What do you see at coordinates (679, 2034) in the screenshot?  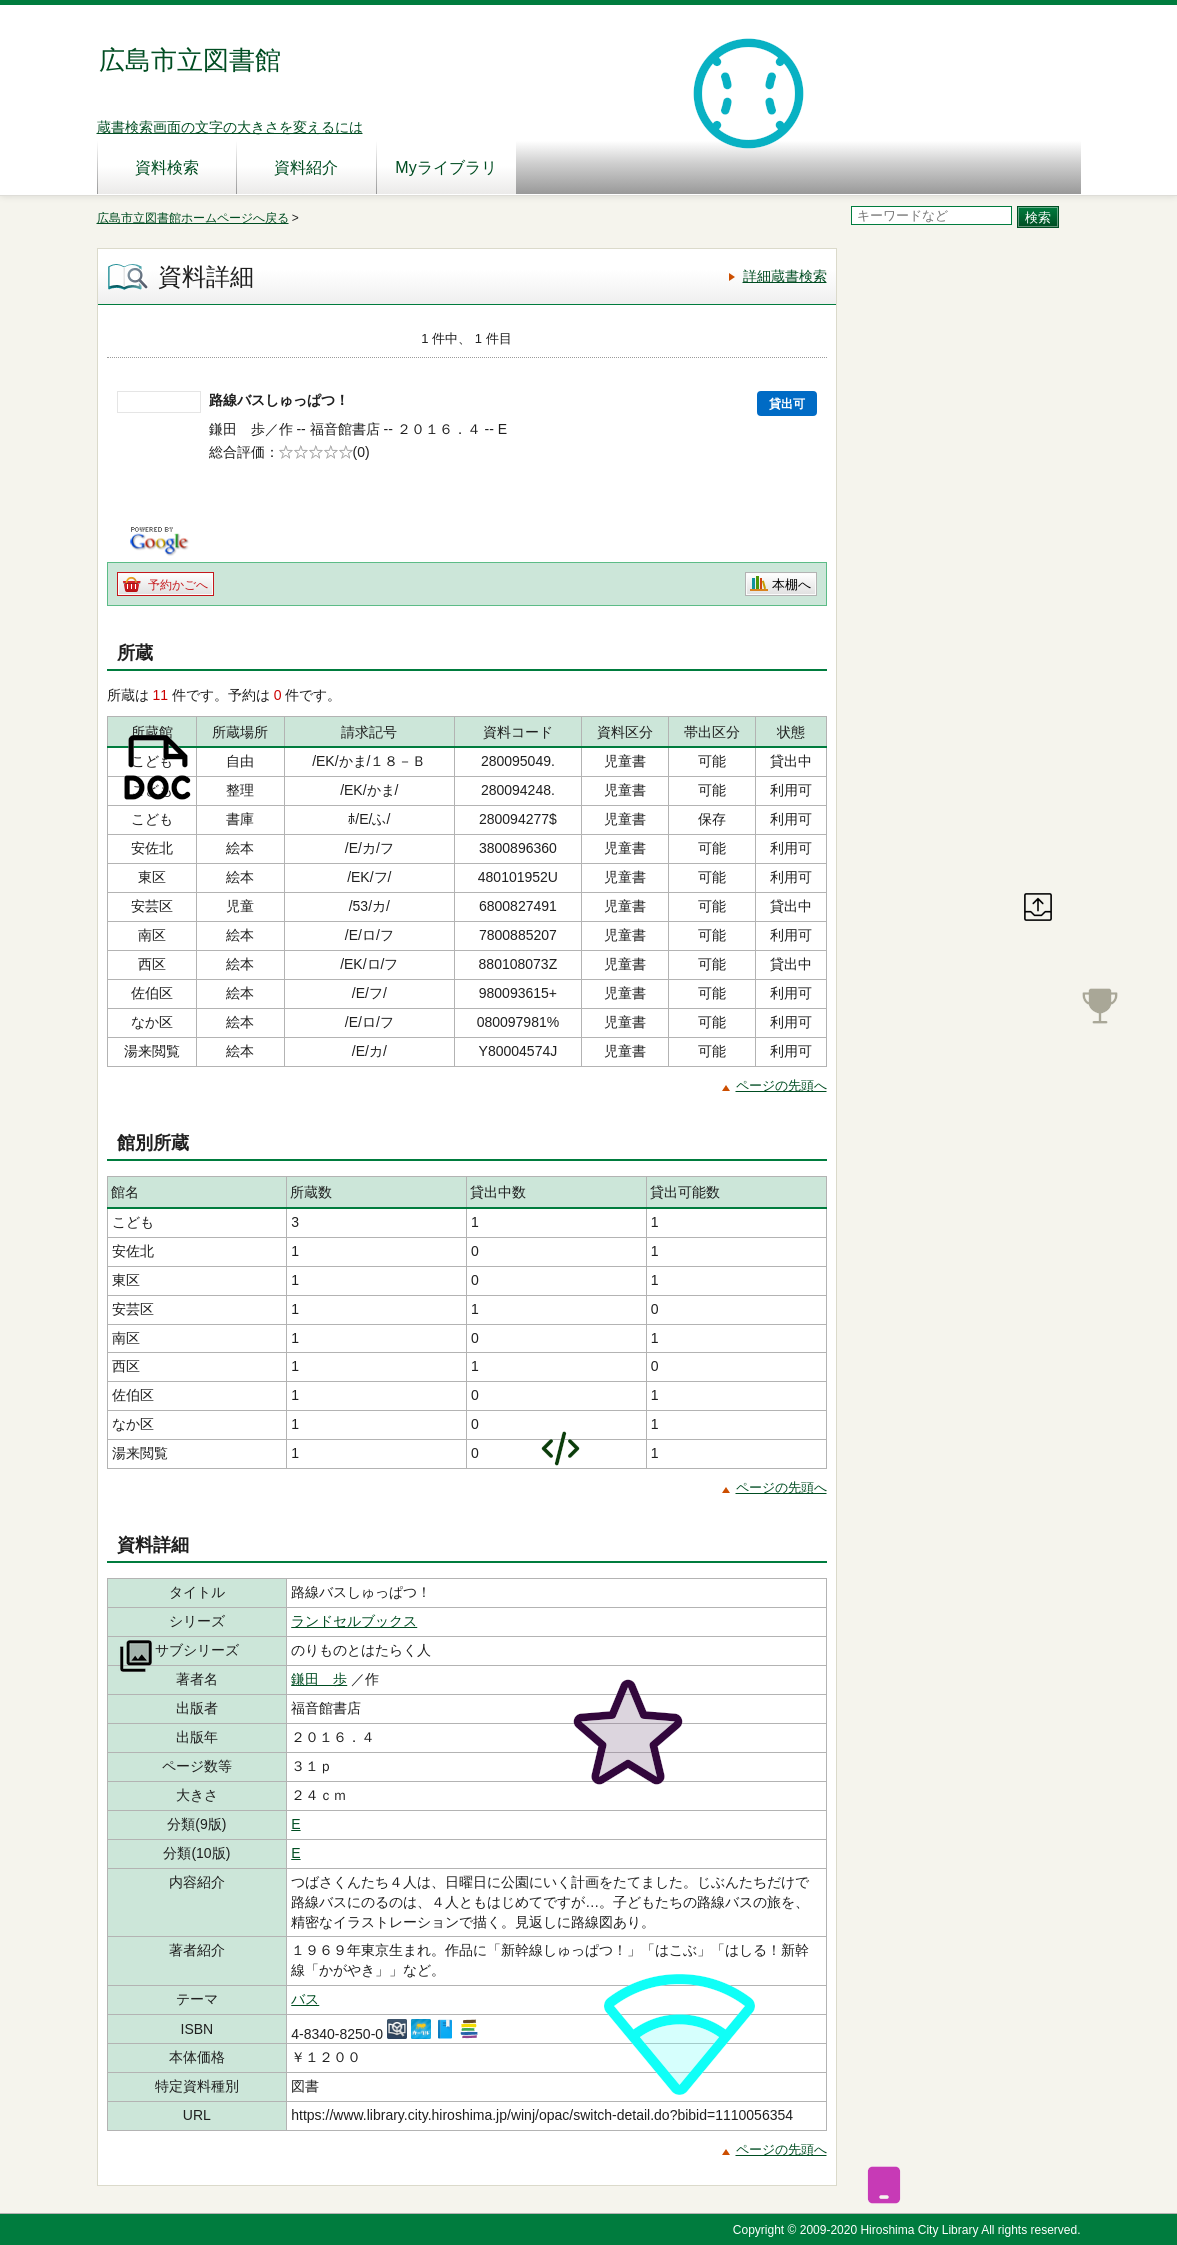 I see `indicates medium wifi signal strength` at bounding box center [679, 2034].